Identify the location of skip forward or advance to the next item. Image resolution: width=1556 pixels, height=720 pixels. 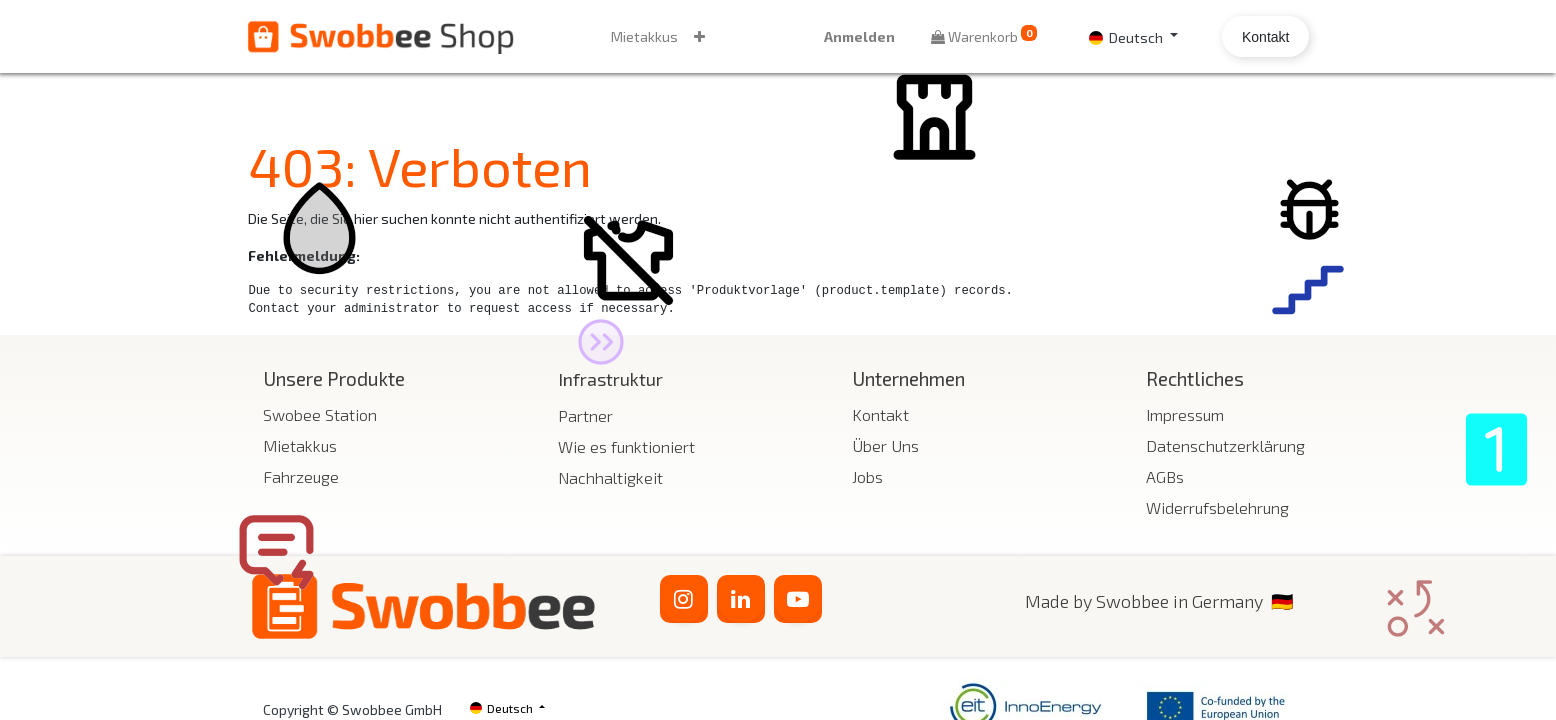
(601, 342).